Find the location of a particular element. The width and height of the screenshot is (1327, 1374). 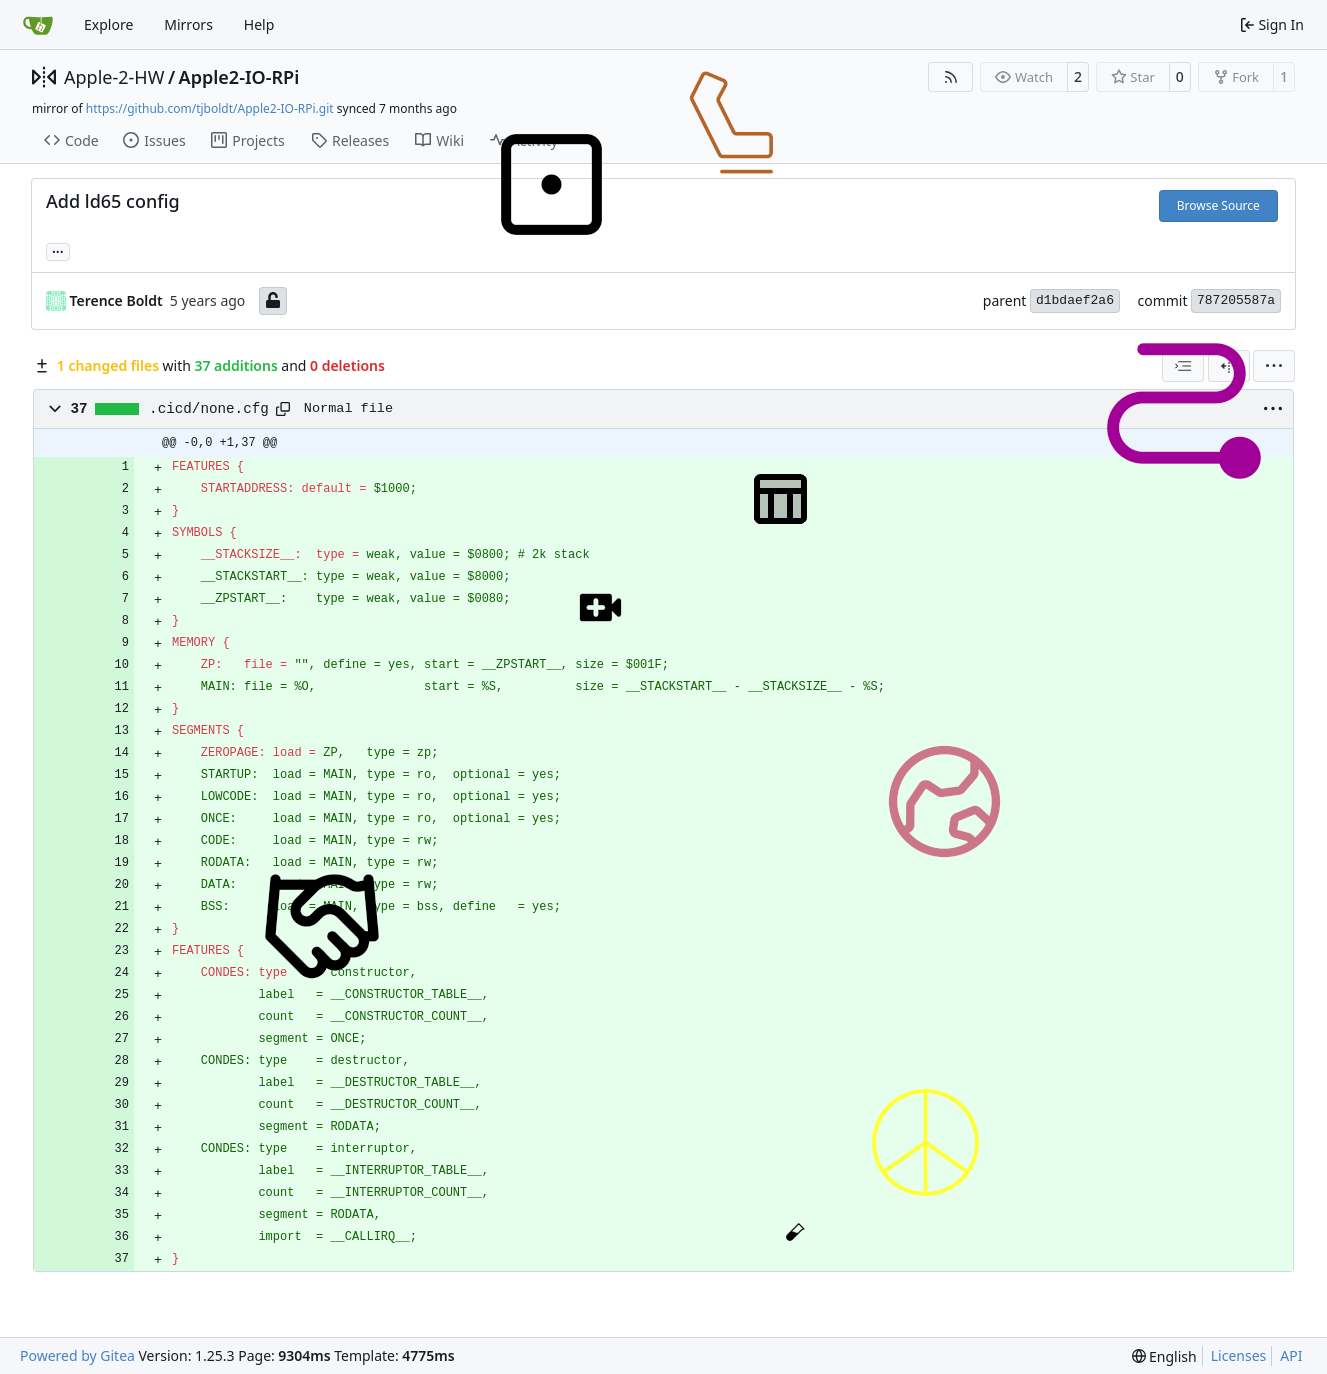

view or edit a route path is located at coordinates (1185, 403).